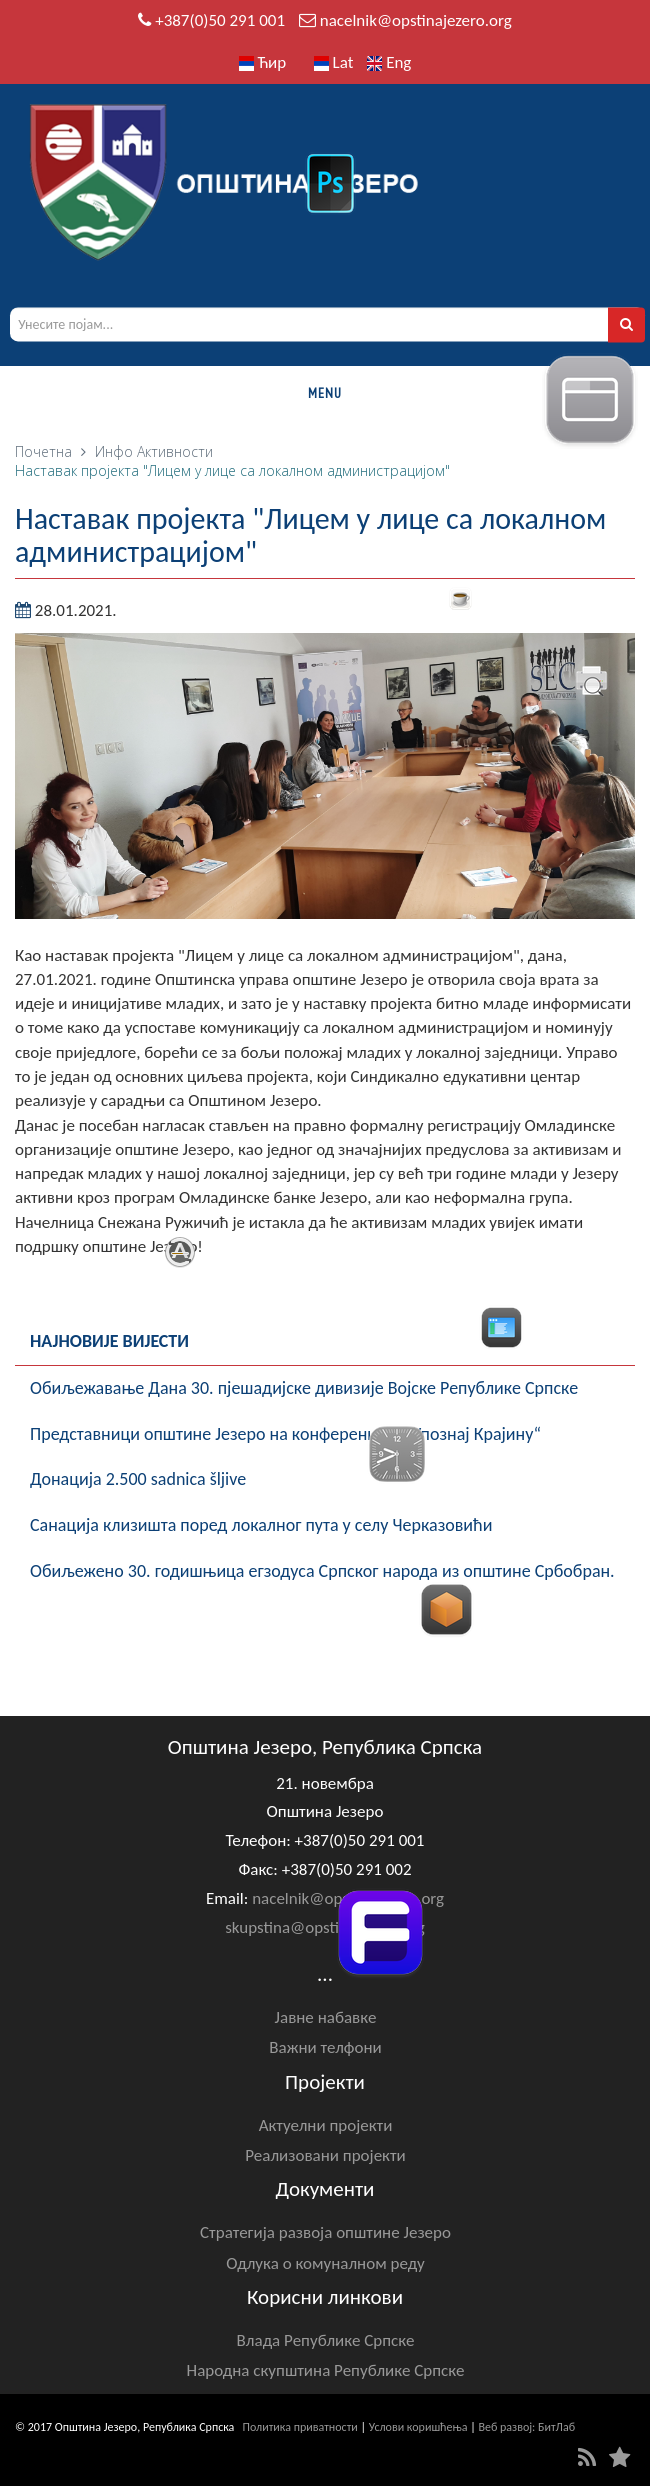  What do you see at coordinates (397, 1454) in the screenshot?
I see `open the clock app` at bounding box center [397, 1454].